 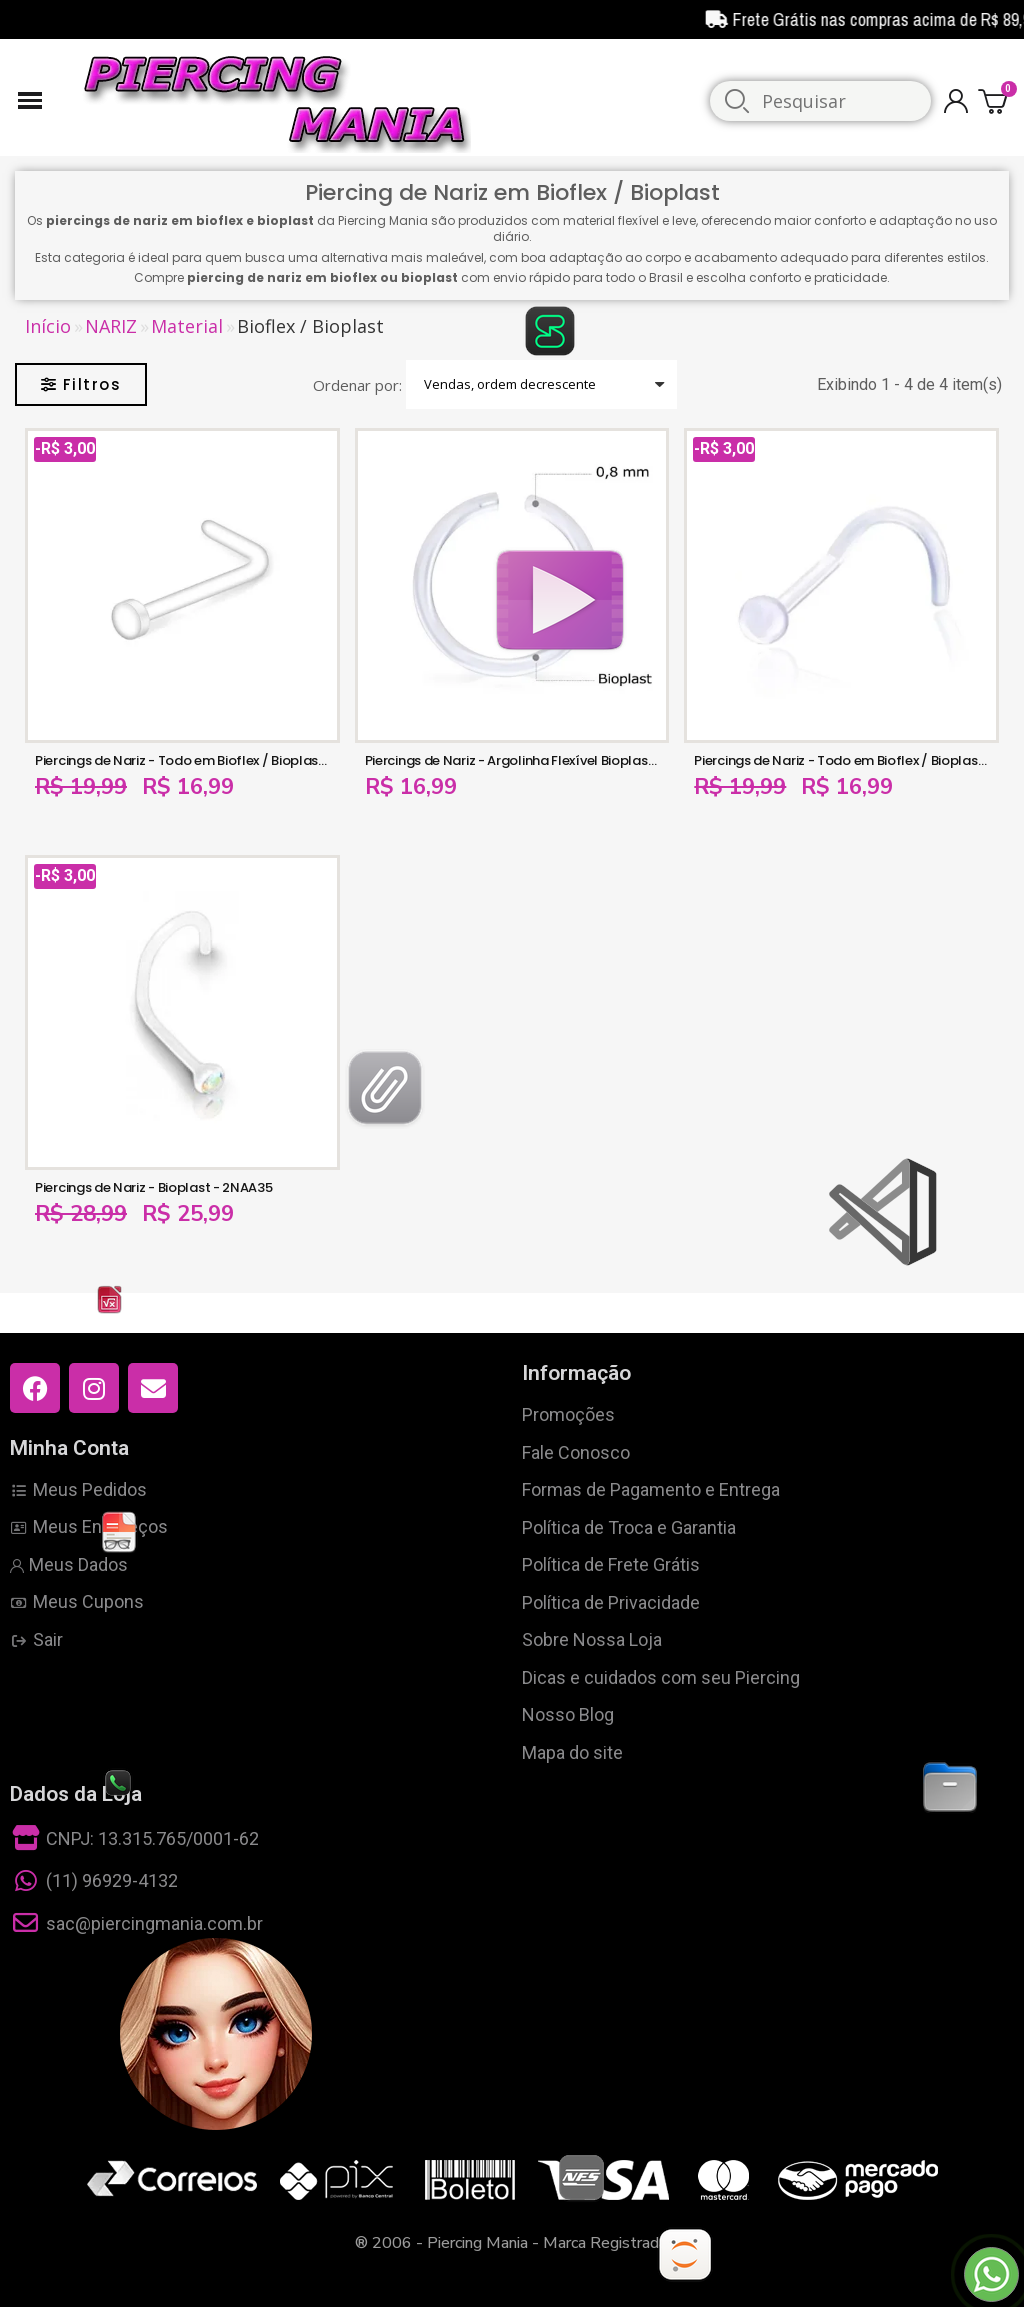 I want to click on open libreoffice math equation editor, so click(x=109, y=1299).